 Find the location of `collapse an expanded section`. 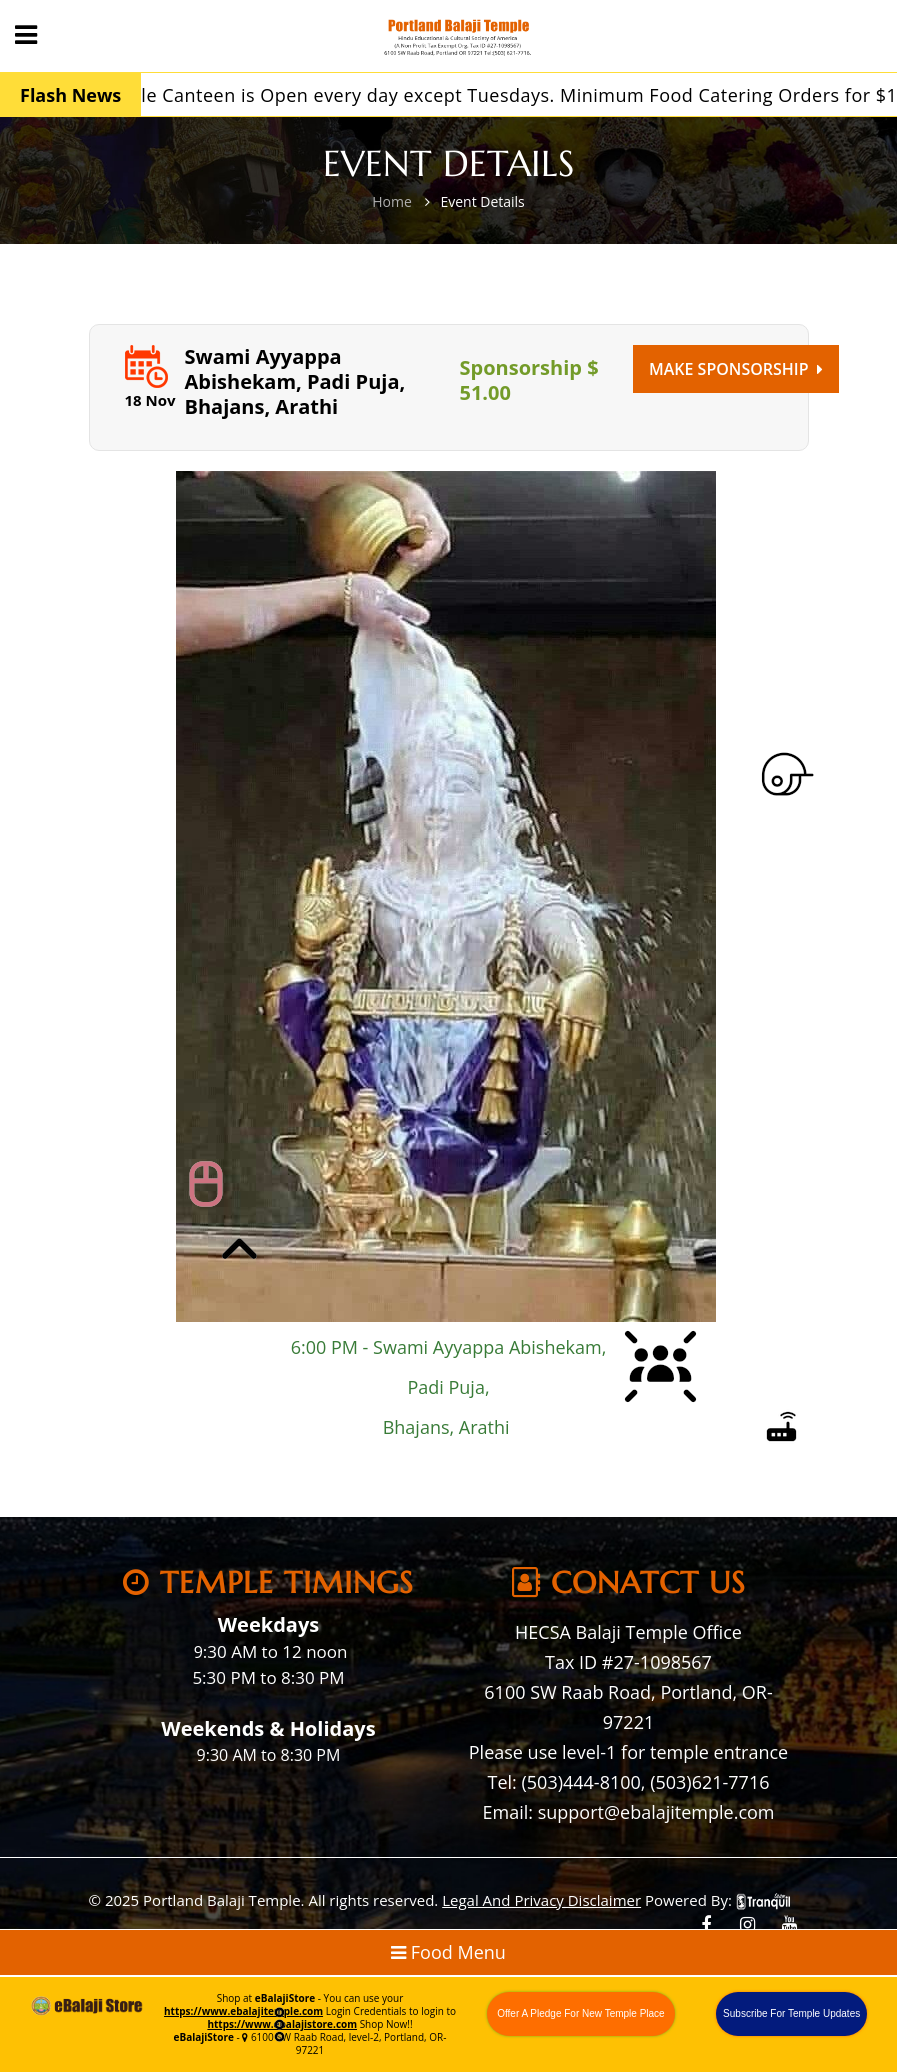

collapse an expanded section is located at coordinates (239, 1249).